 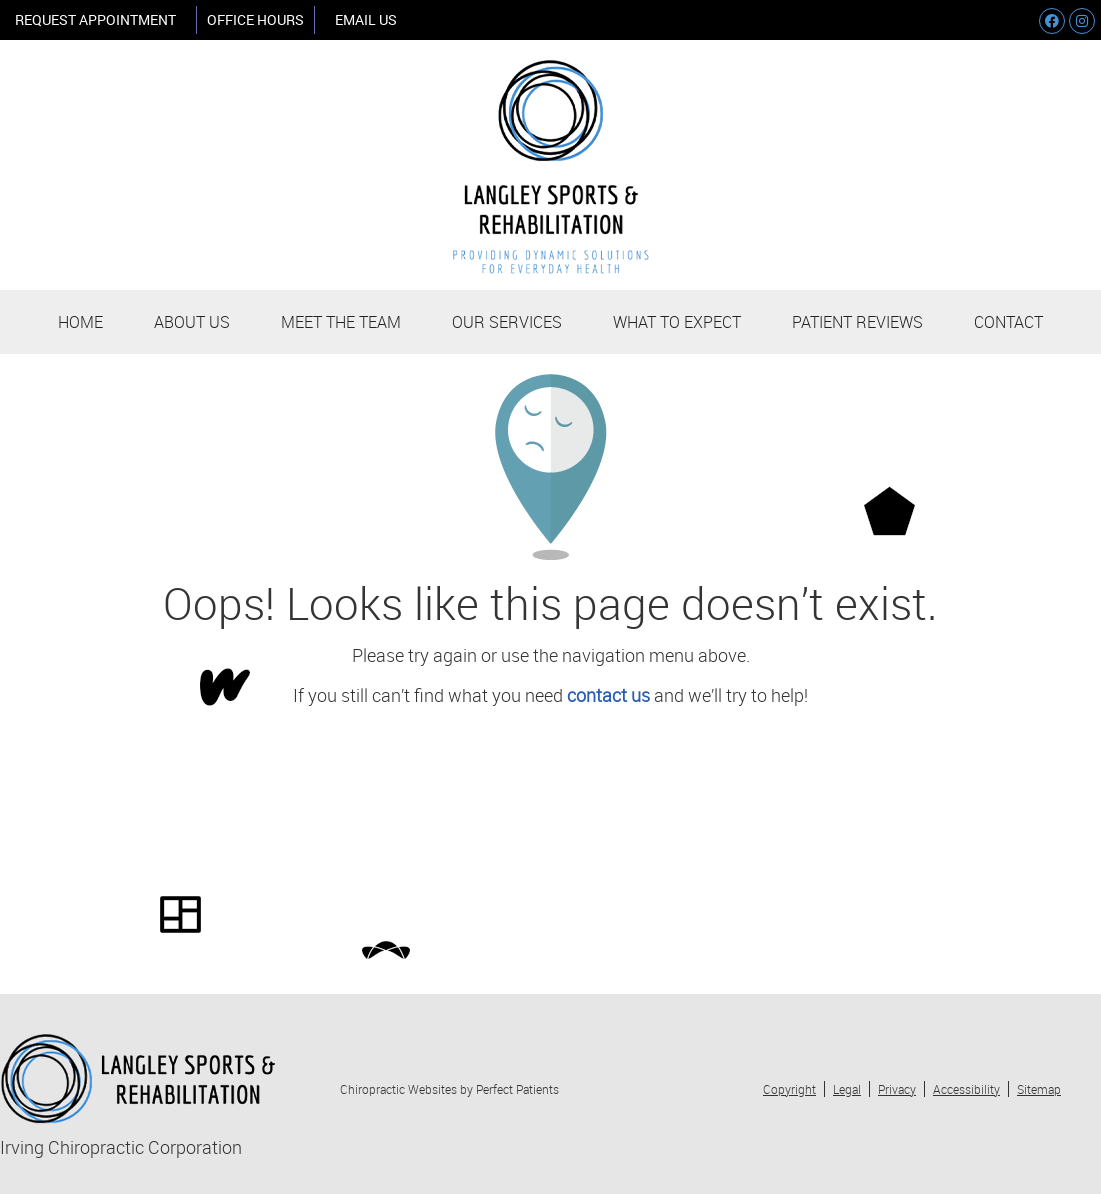 I want to click on open the wattpad app, so click(x=225, y=687).